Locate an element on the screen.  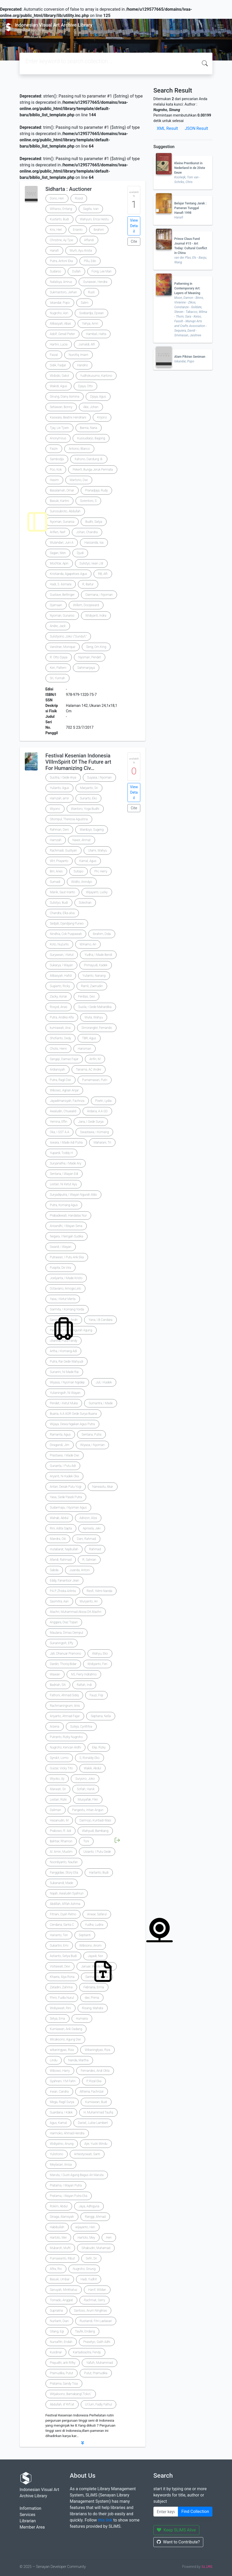
log out of your account is located at coordinates (117, 1840).